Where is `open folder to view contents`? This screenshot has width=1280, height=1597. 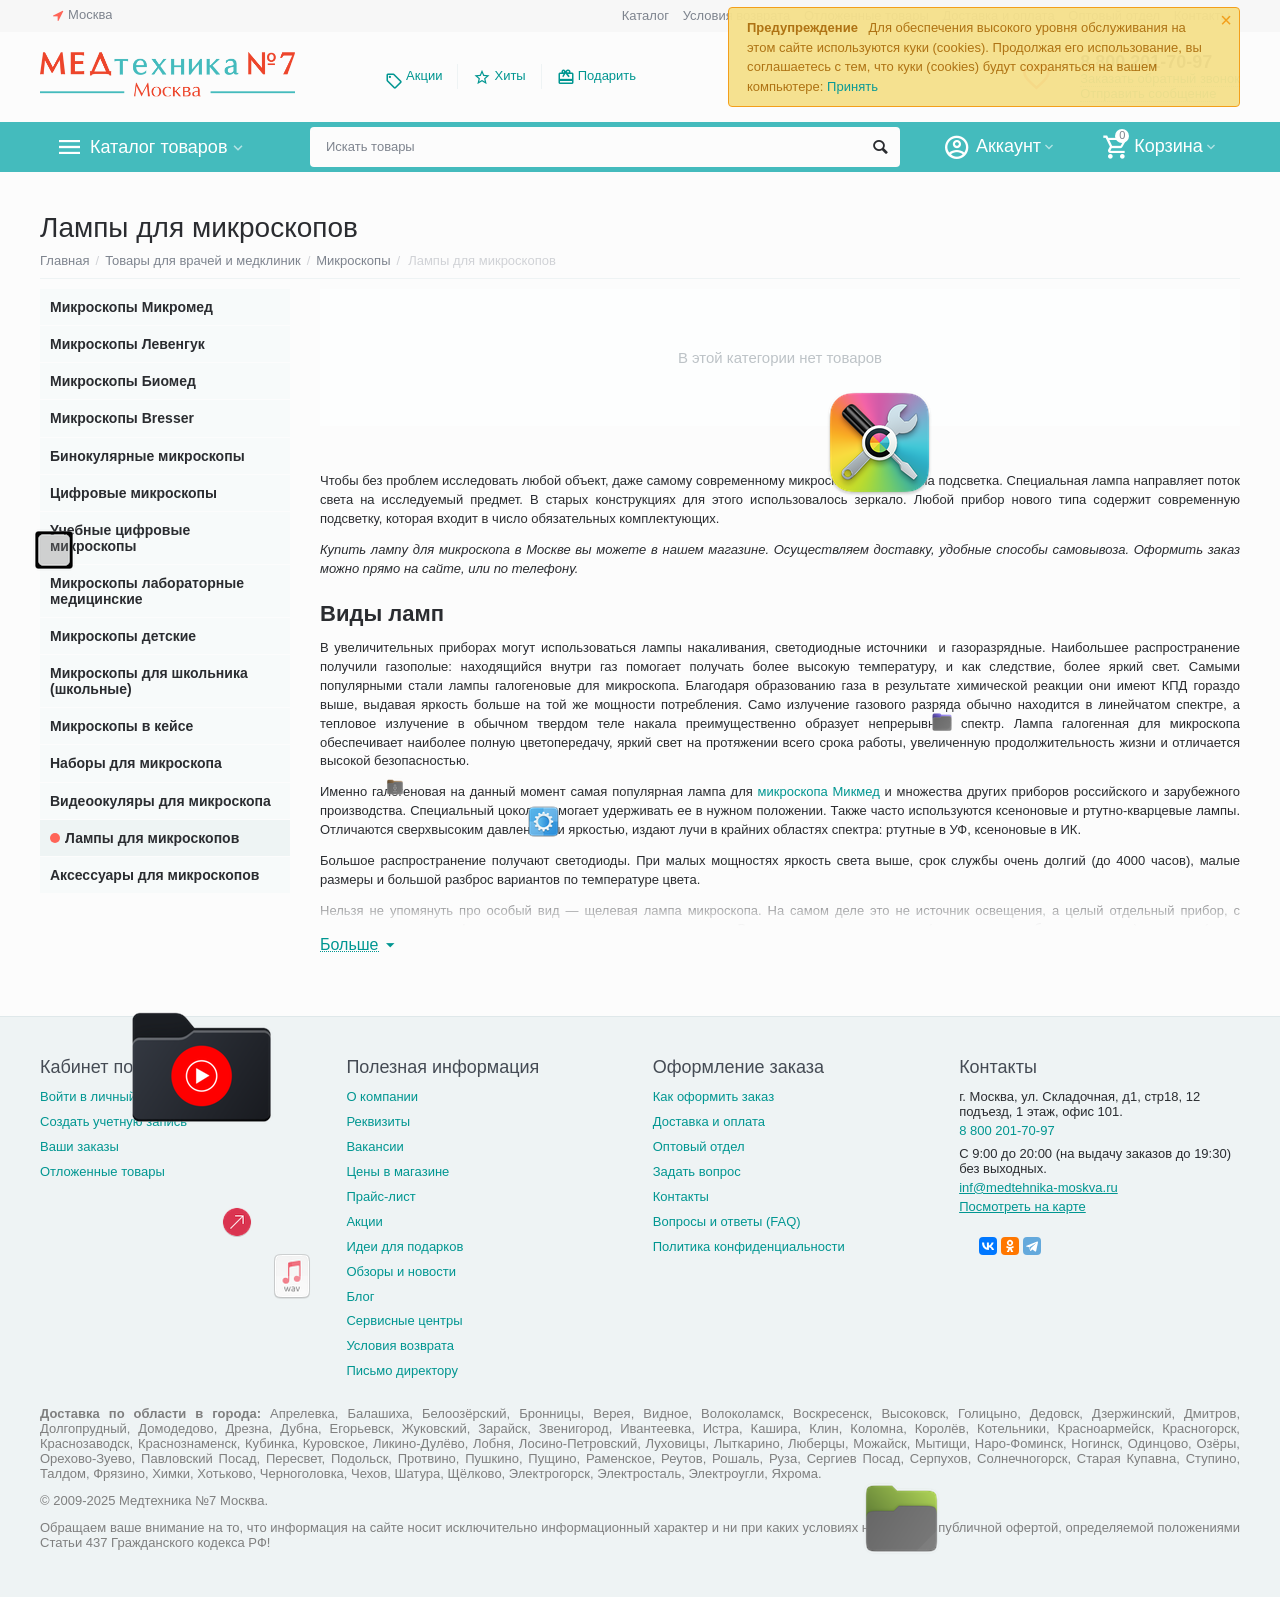 open folder to view contents is located at coordinates (942, 722).